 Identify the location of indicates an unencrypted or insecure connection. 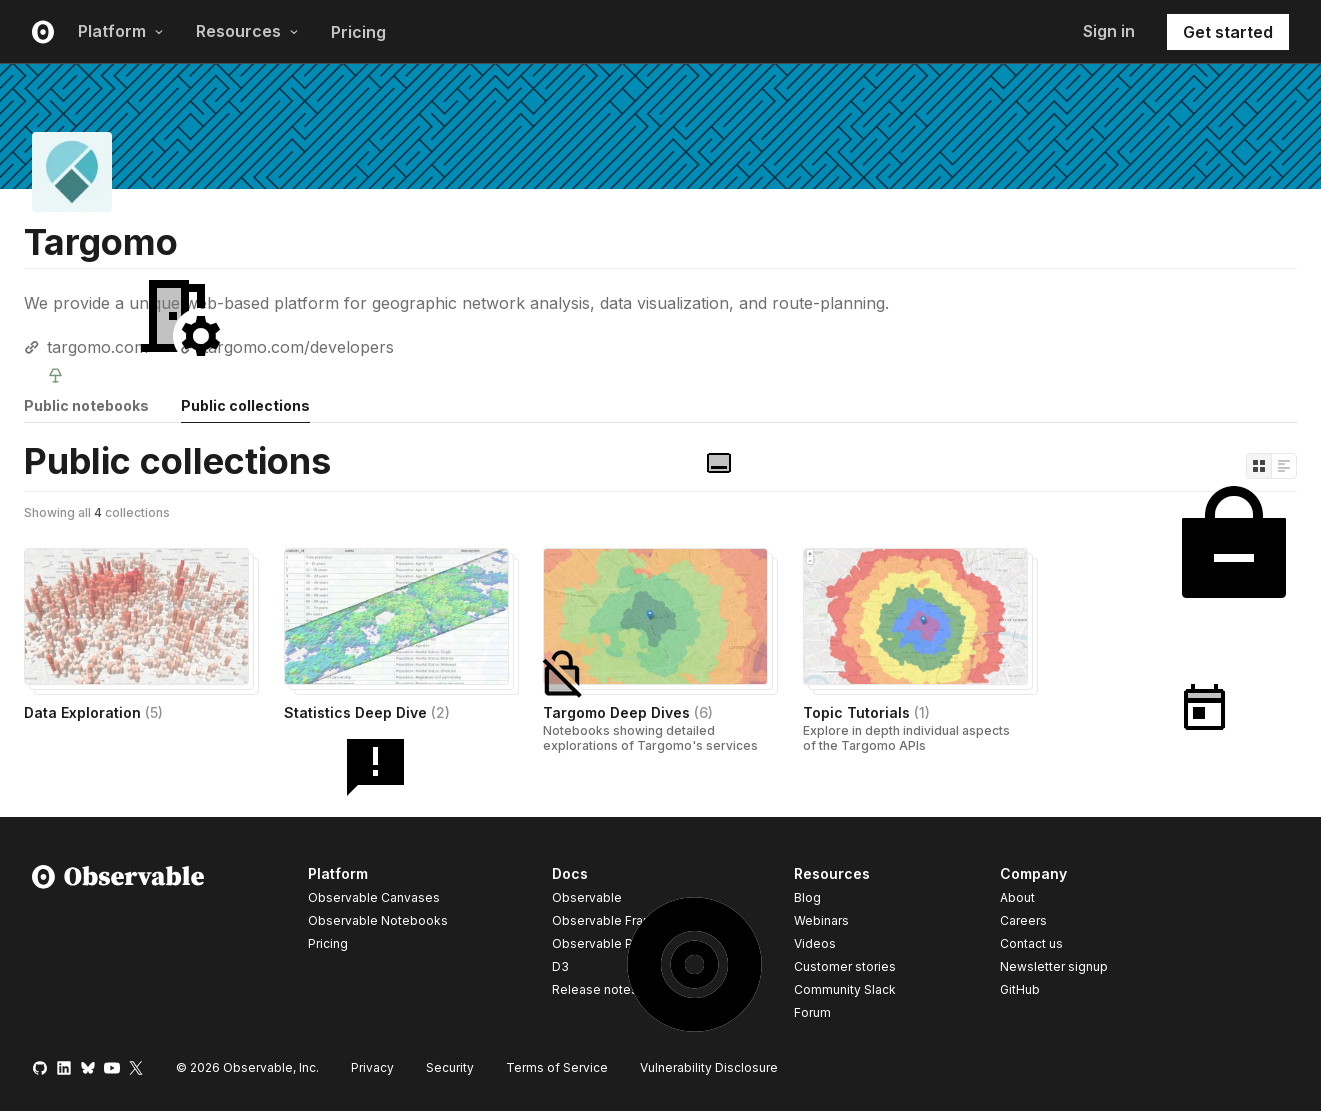
(562, 674).